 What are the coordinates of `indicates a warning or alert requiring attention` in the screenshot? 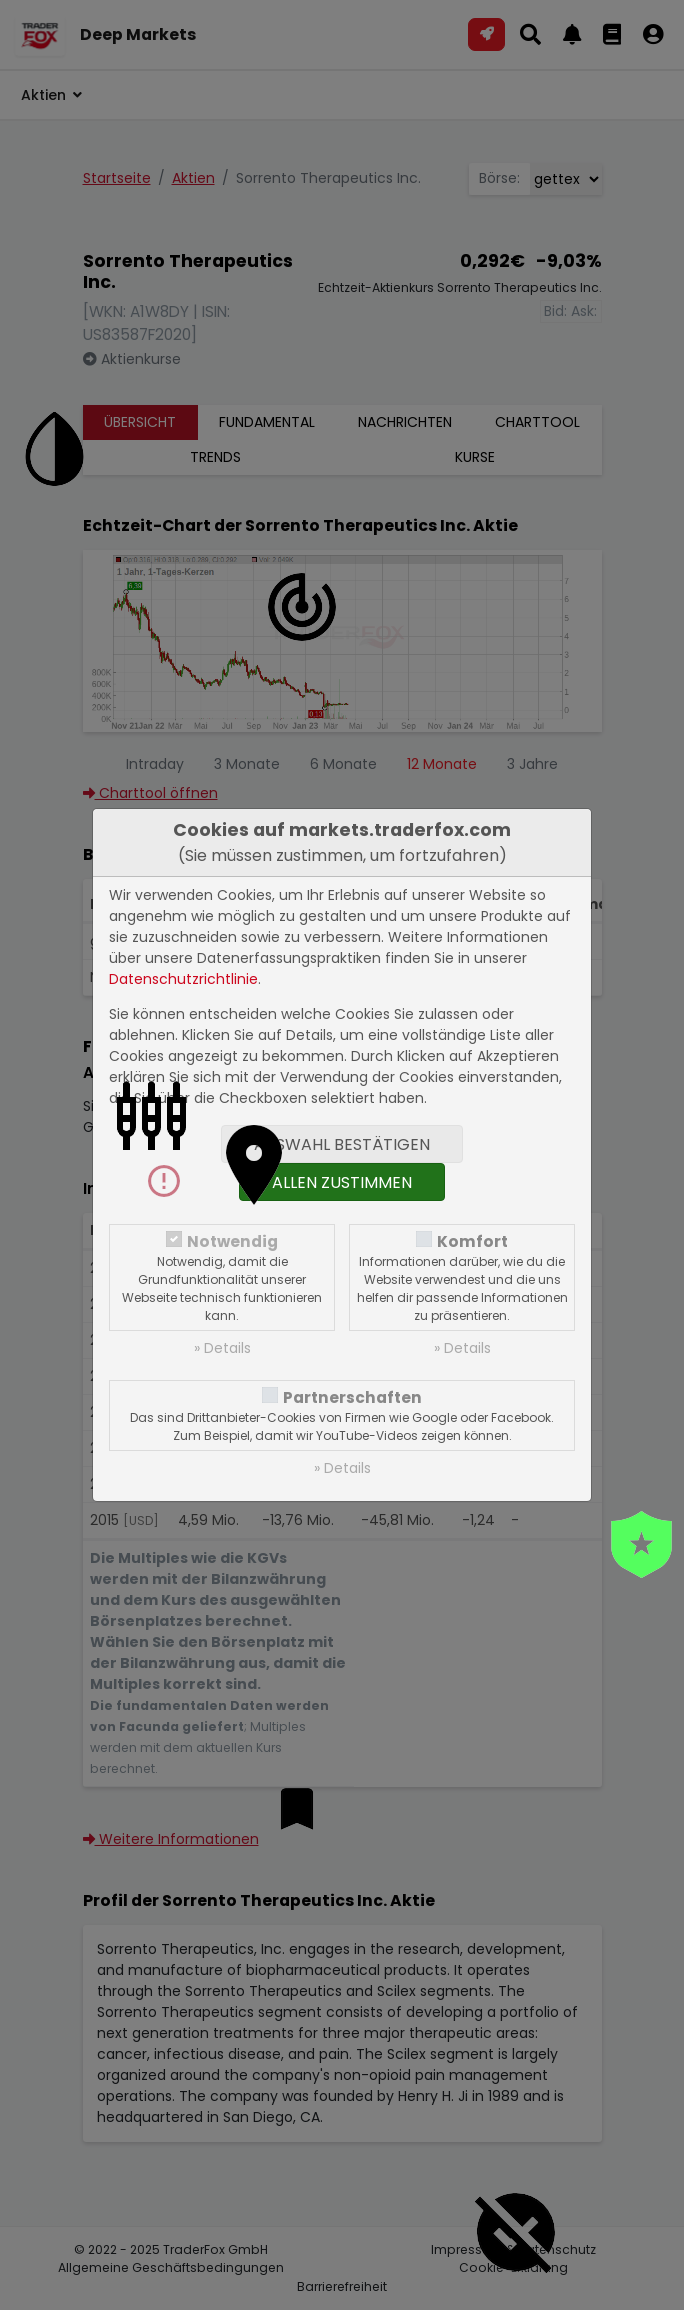 It's located at (164, 1181).